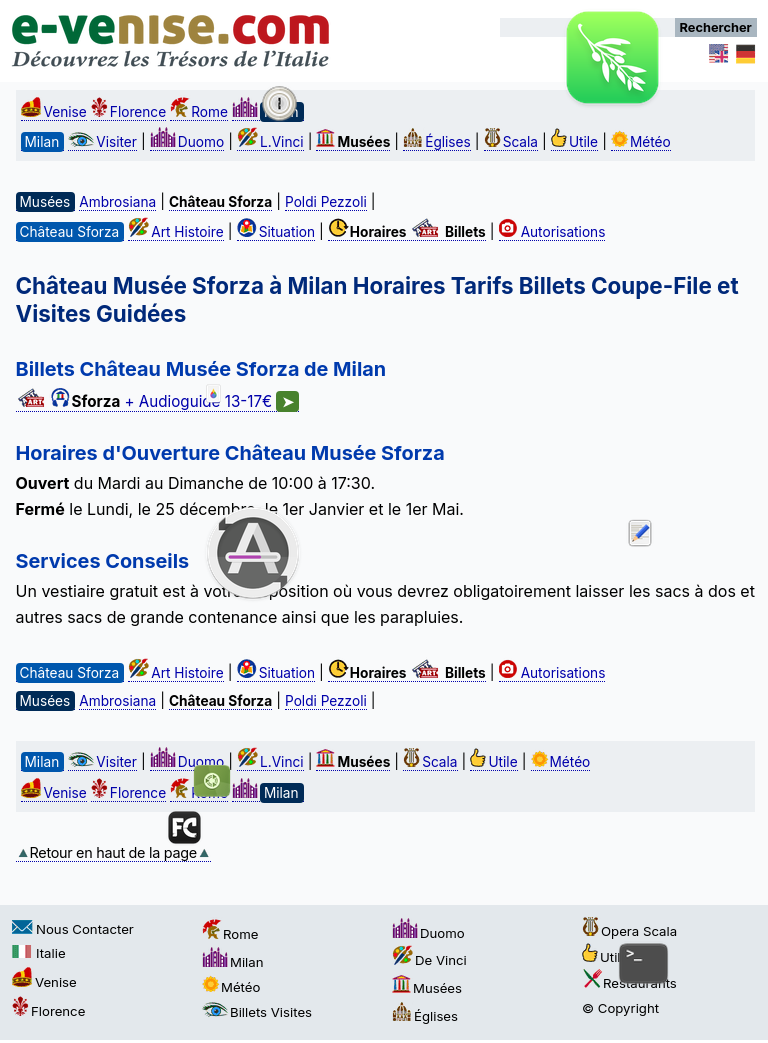 Image resolution: width=768 pixels, height=1043 pixels. What do you see at coordinates (184, 827) in the screenshot?
I see `launch Far Cry game` at bounding box center [184, 827].